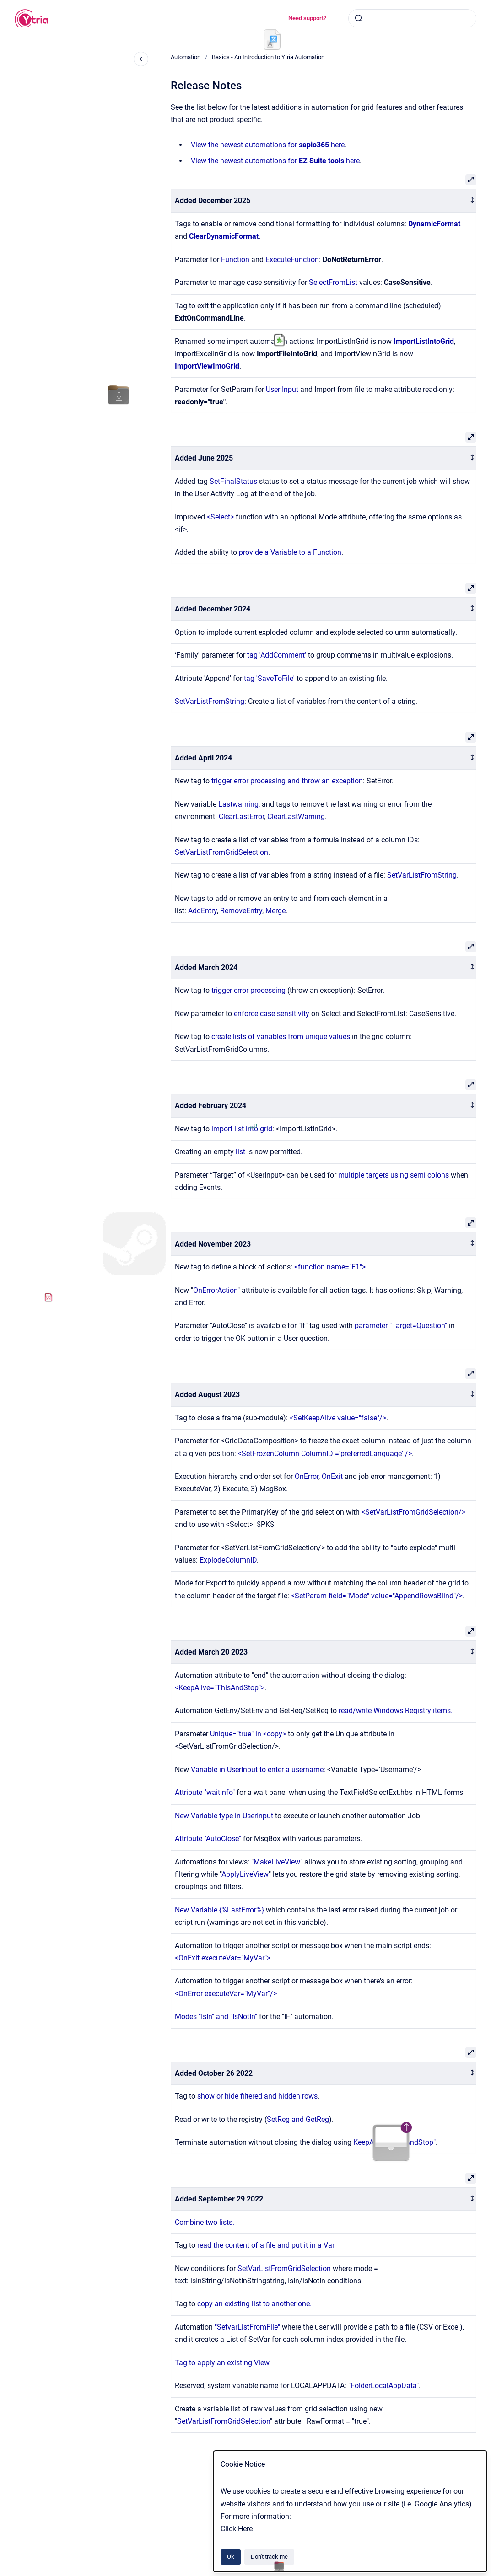 The width and height of the screenshot is (491, 2576). Describe the element at coordinates (134, 1243) in the screenshot. I see `steam app status indicator in system tray` at that location.